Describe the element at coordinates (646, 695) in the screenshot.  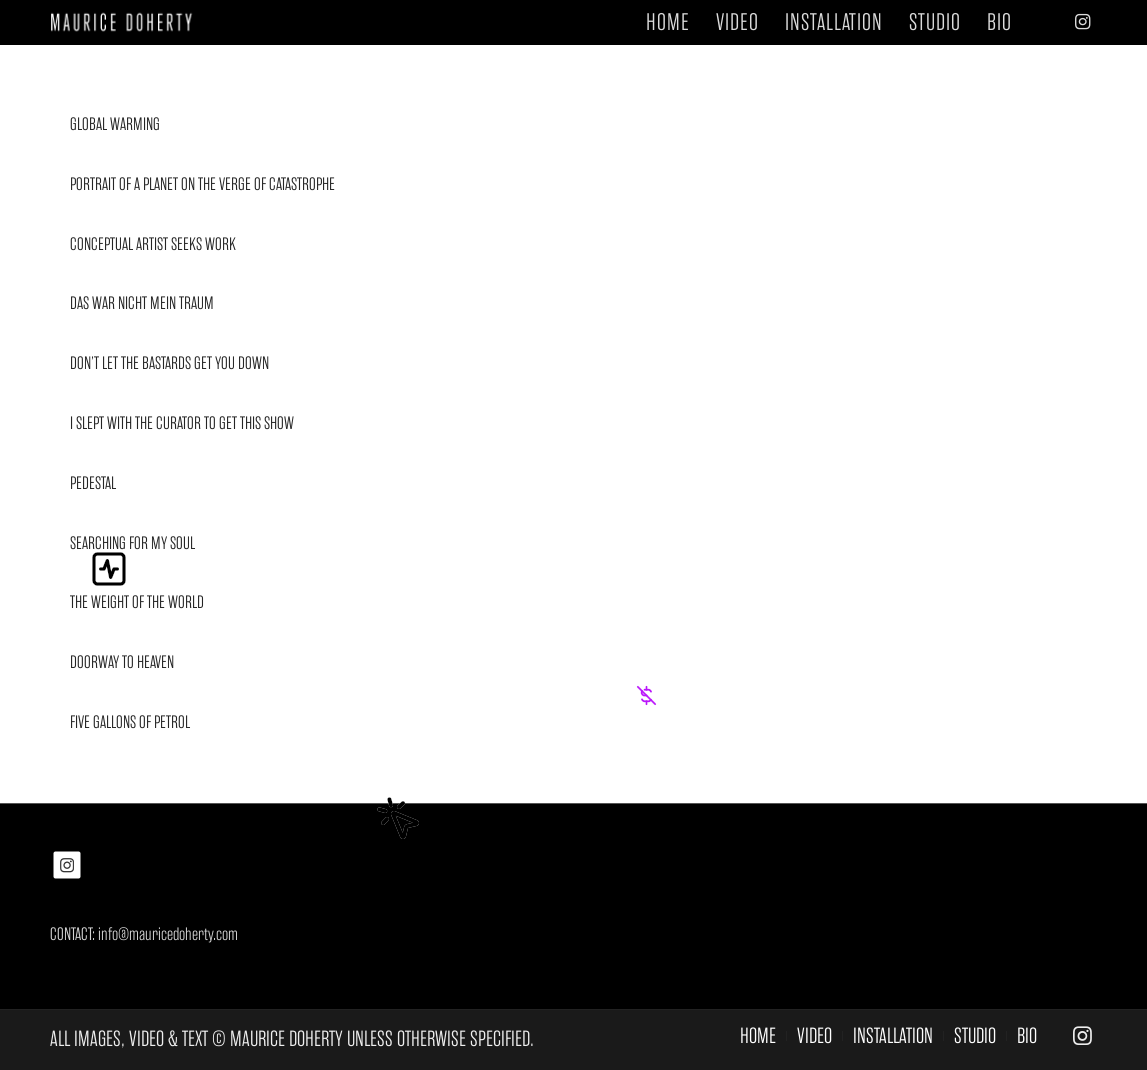
I see `indicates a free or no-cost item` at that location.